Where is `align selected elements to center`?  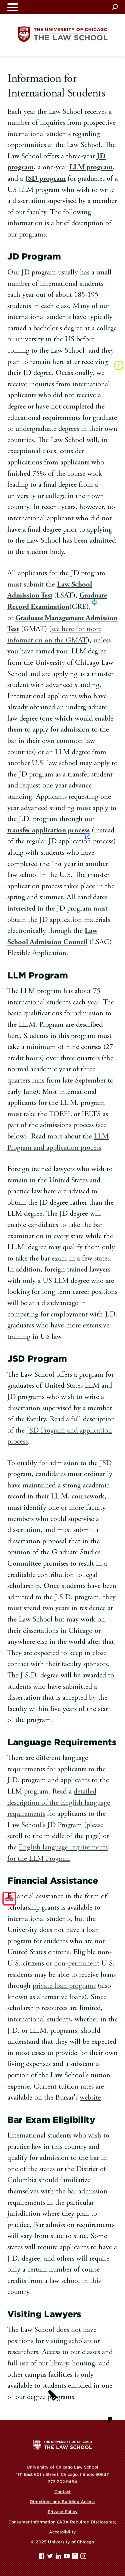
align selected elements to center is located at coordinates (95, 602).